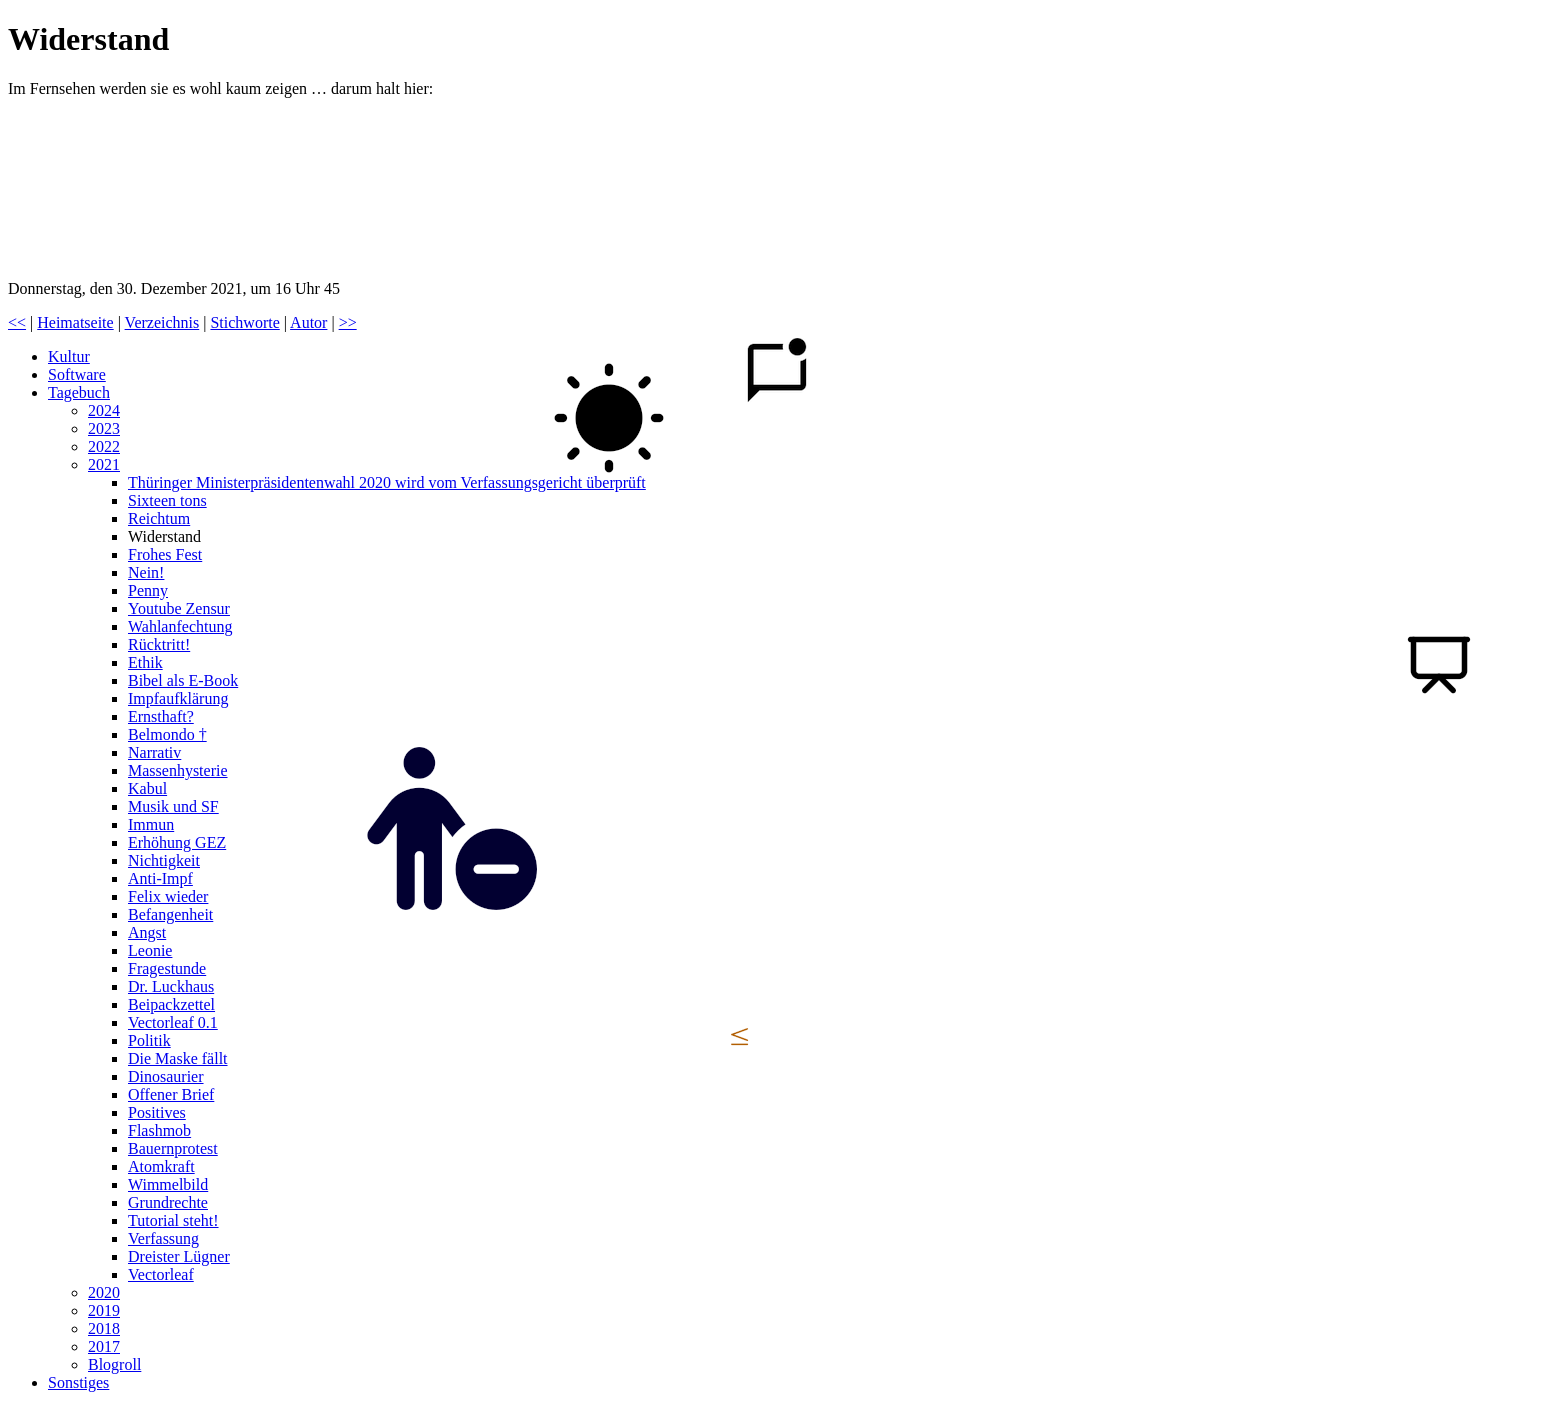  What do you see at coordinates (446, 828) in the screenshot?
I see `remove a person from a group or list` at bounding box center [446, 828].